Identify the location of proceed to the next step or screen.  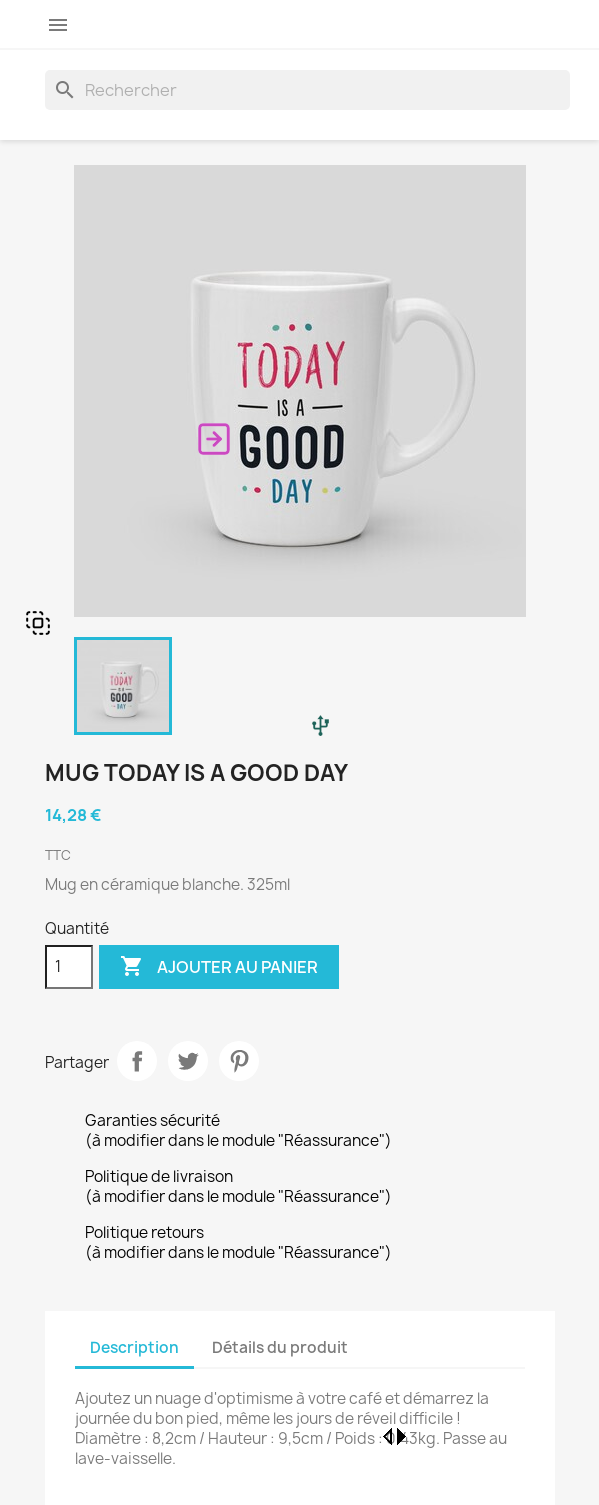
(214, 439).